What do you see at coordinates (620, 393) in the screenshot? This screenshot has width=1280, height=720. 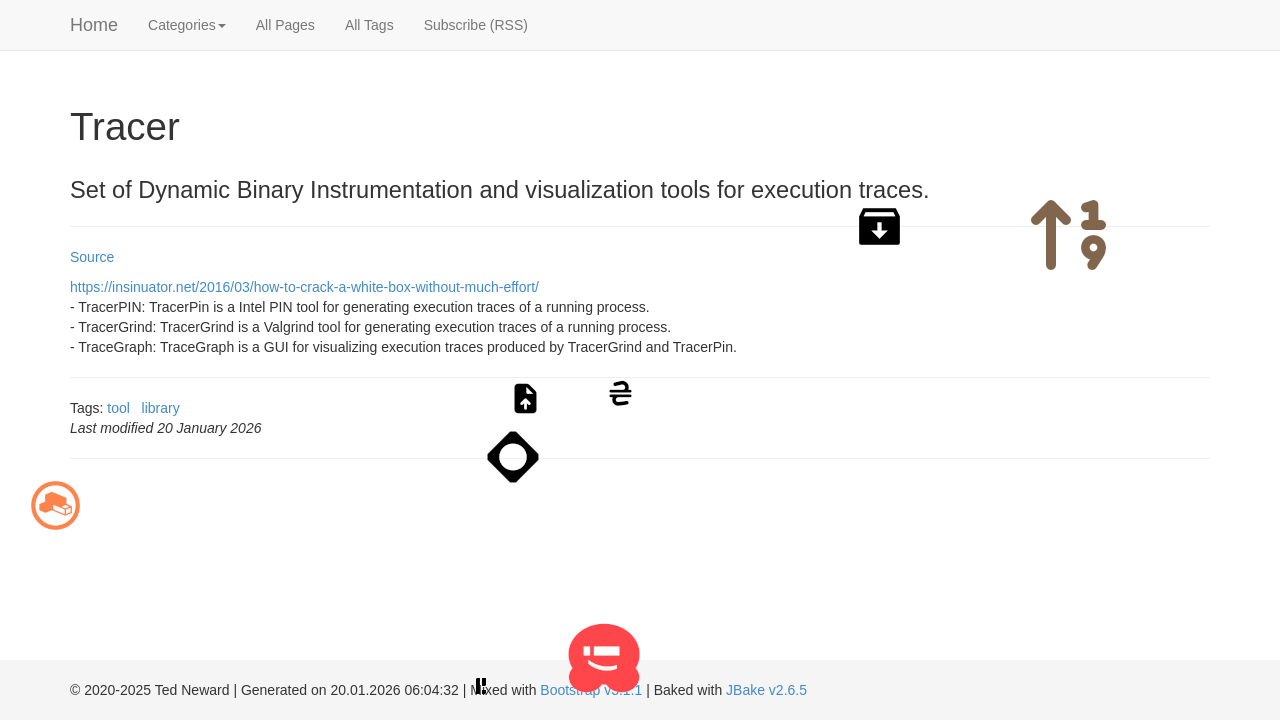 I see `indicates Ukrainian hryvnia currency` at bounding box center [620, 393].